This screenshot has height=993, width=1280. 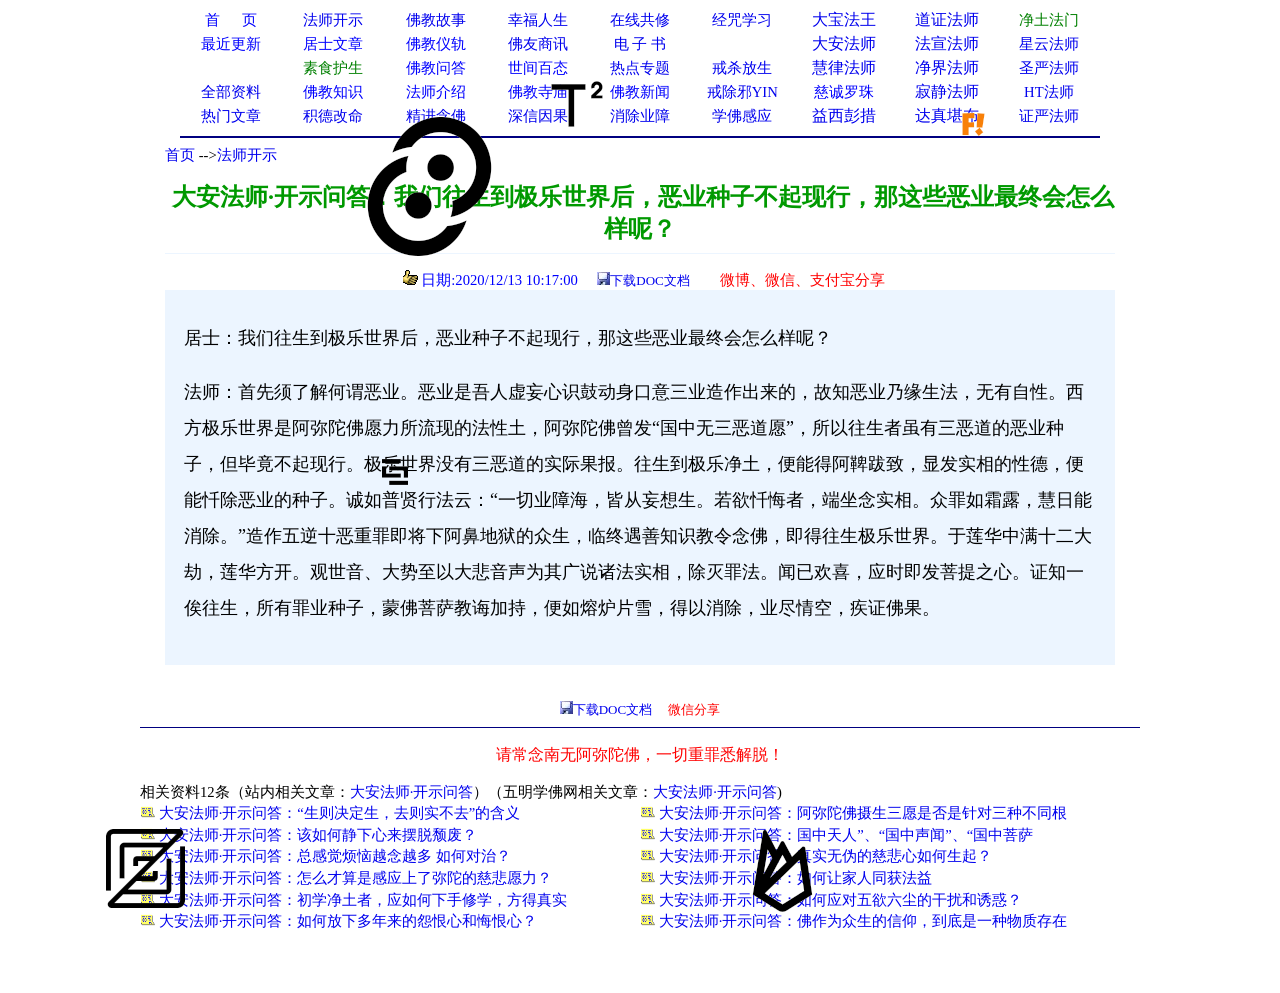 What do you see at coordinates (145, 868) in the screenshot?
I see `open zed code editor` at bounding box center [145, 868].